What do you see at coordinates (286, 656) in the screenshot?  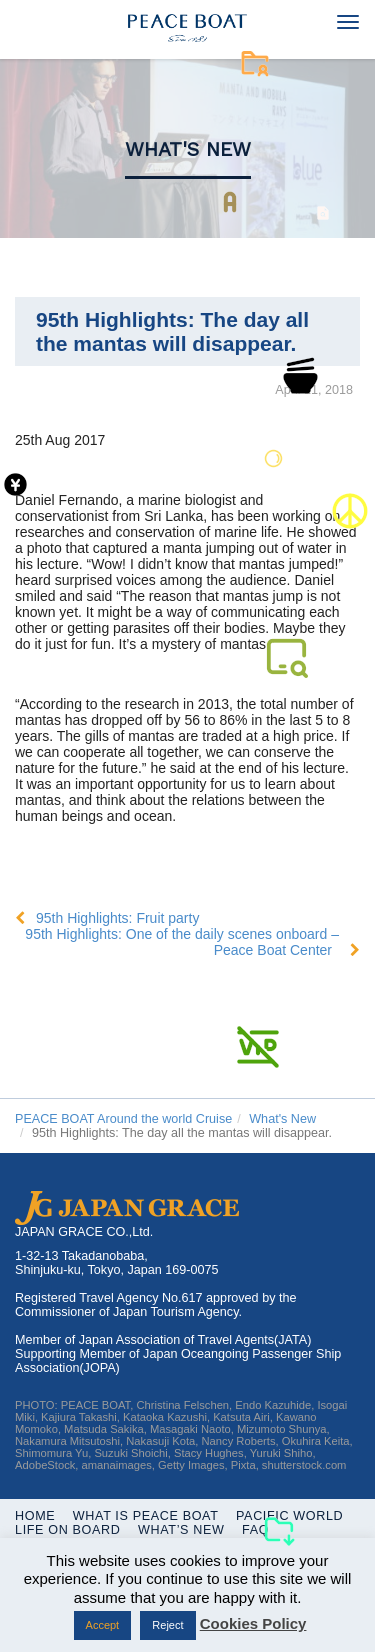 I see `search content on tablet device` at bounding box center [286, 656].